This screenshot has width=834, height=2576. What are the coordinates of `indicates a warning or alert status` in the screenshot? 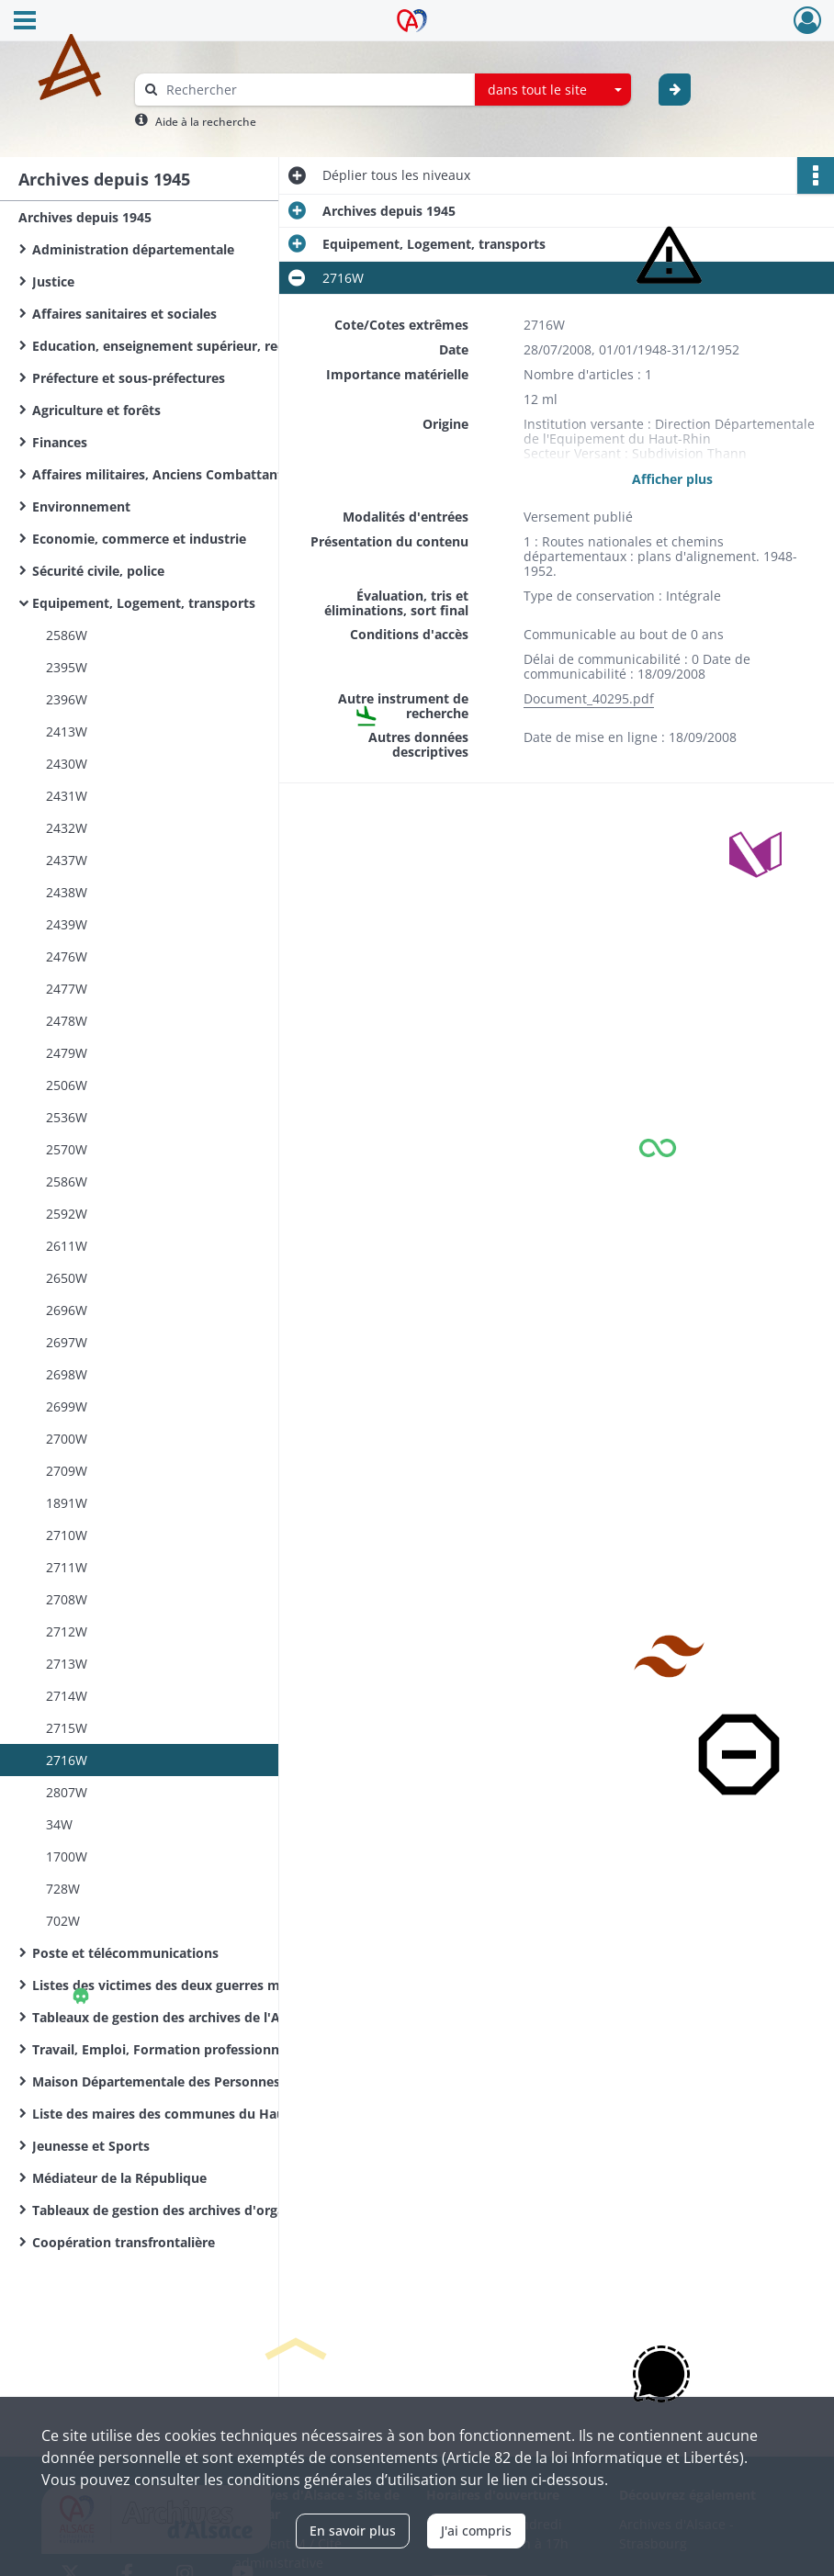 It's located at (669, 255).